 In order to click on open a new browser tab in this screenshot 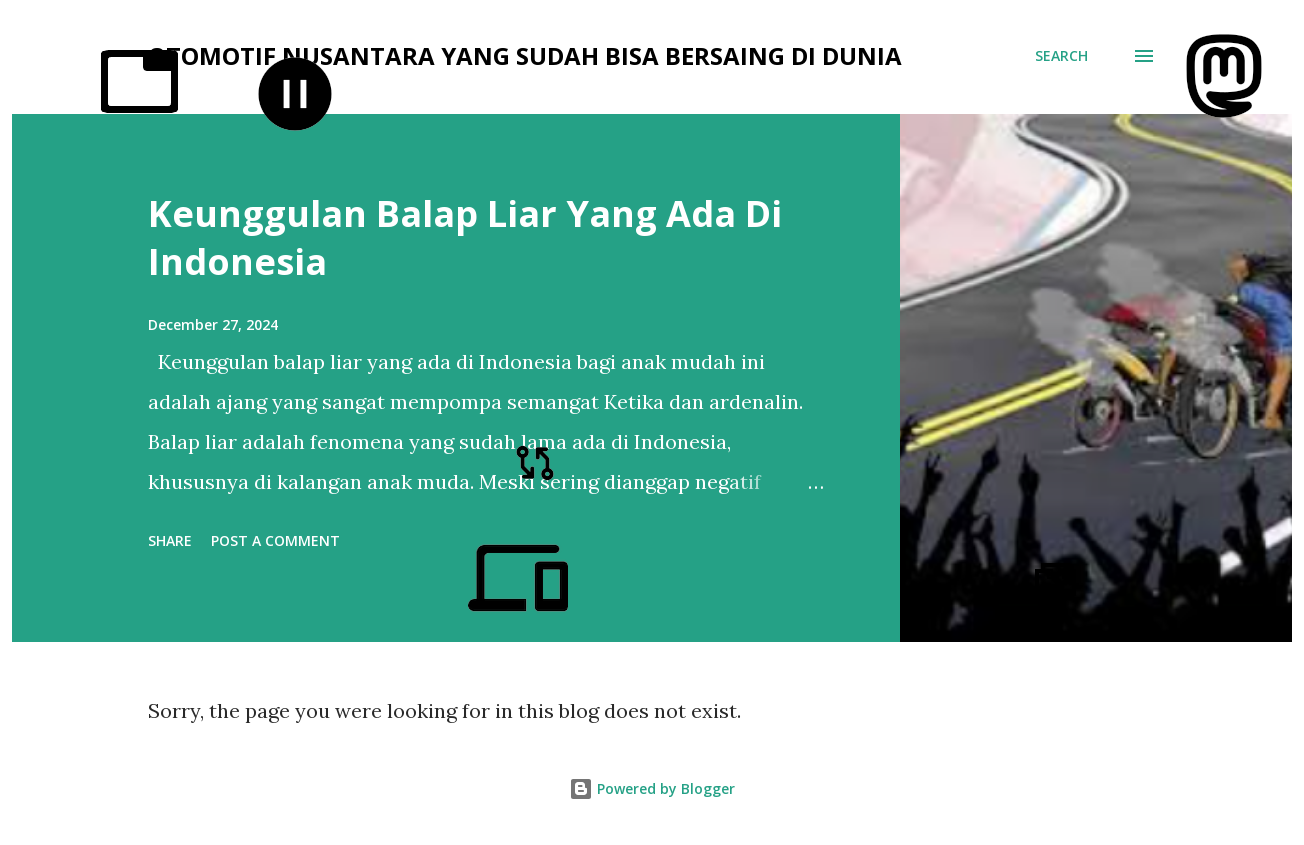, I will do `click(139, 81)`.